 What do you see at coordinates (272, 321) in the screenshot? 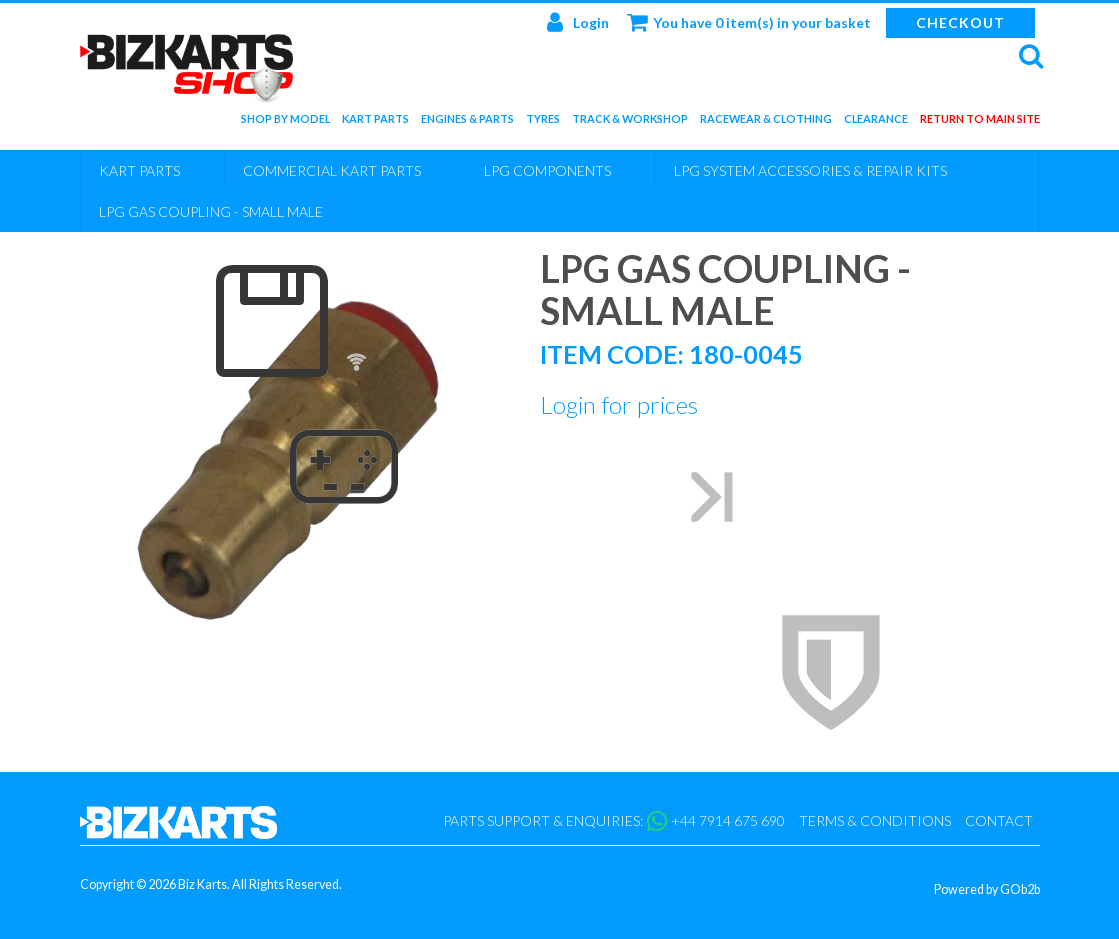
I see `save file to disk` at bounding box center [272, 321].